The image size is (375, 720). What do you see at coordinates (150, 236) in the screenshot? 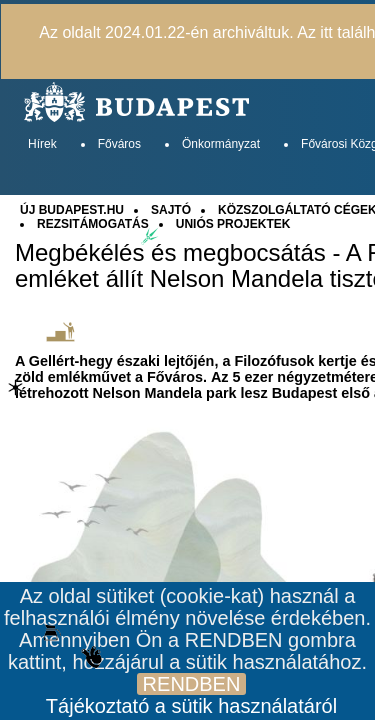
I see `select a magic or water-based weapon` at bounding box center [150, 236].